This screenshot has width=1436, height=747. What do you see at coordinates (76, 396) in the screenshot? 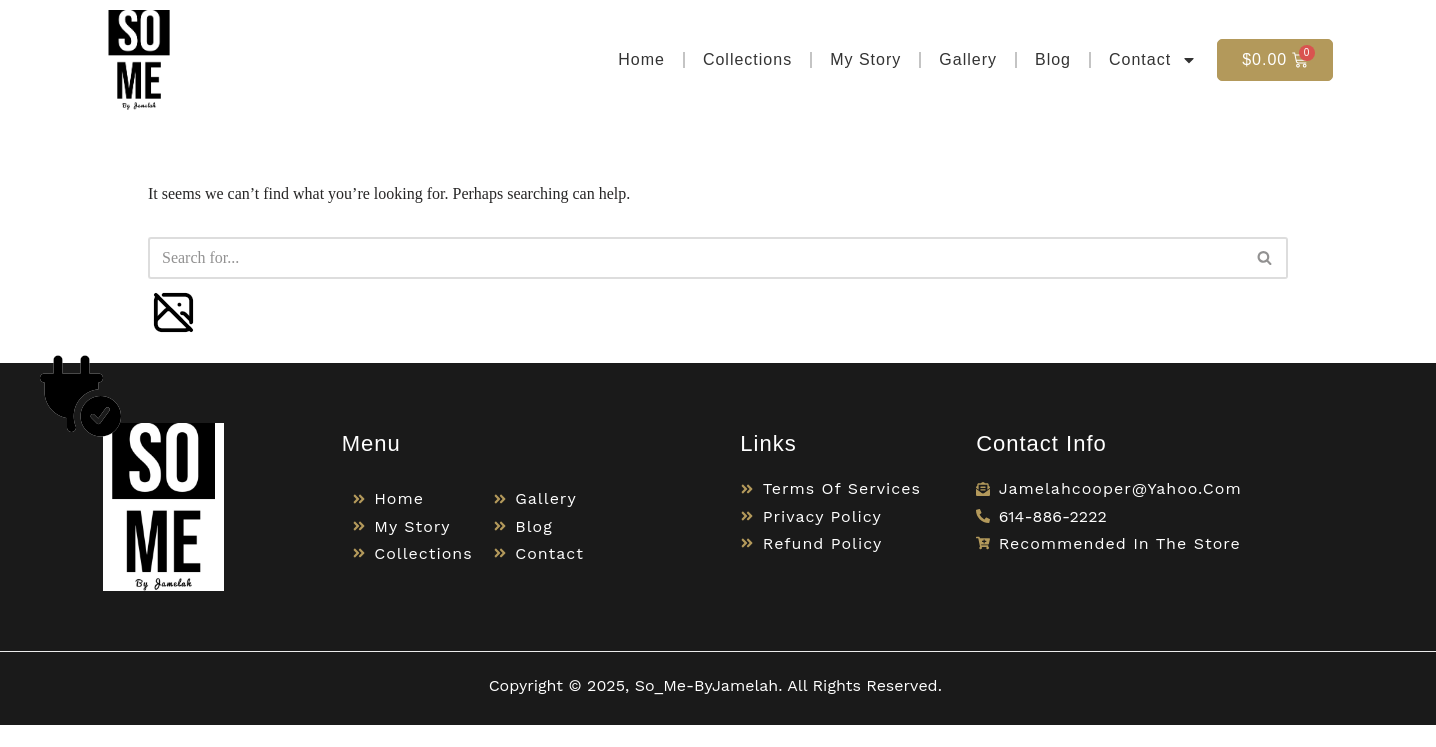
I see `indicates successful connection or power status` at bounding box center [76, 396].